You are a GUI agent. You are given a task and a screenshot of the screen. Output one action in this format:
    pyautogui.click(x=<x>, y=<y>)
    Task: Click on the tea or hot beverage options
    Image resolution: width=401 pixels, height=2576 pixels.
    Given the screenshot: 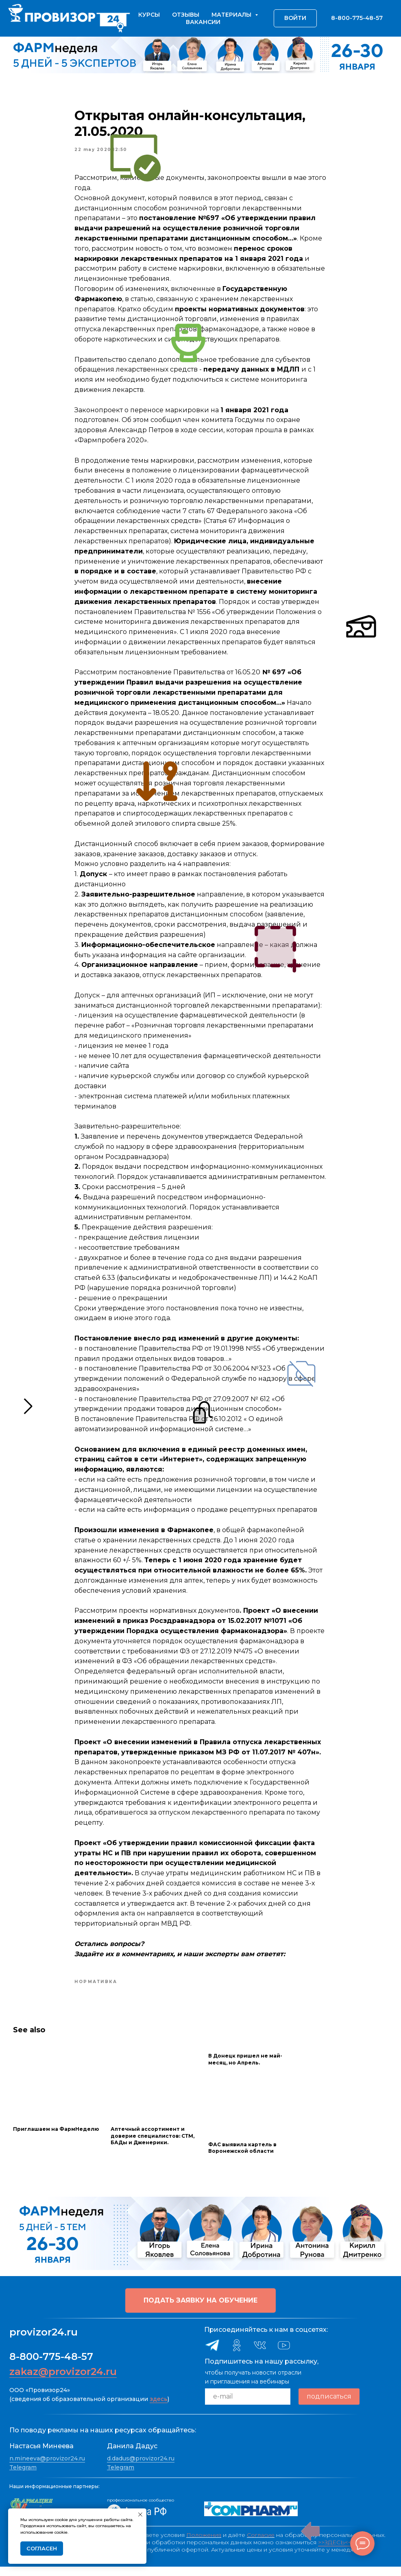 What is the action you would take?
    pyautogui.click(x=202, y=1413)
    